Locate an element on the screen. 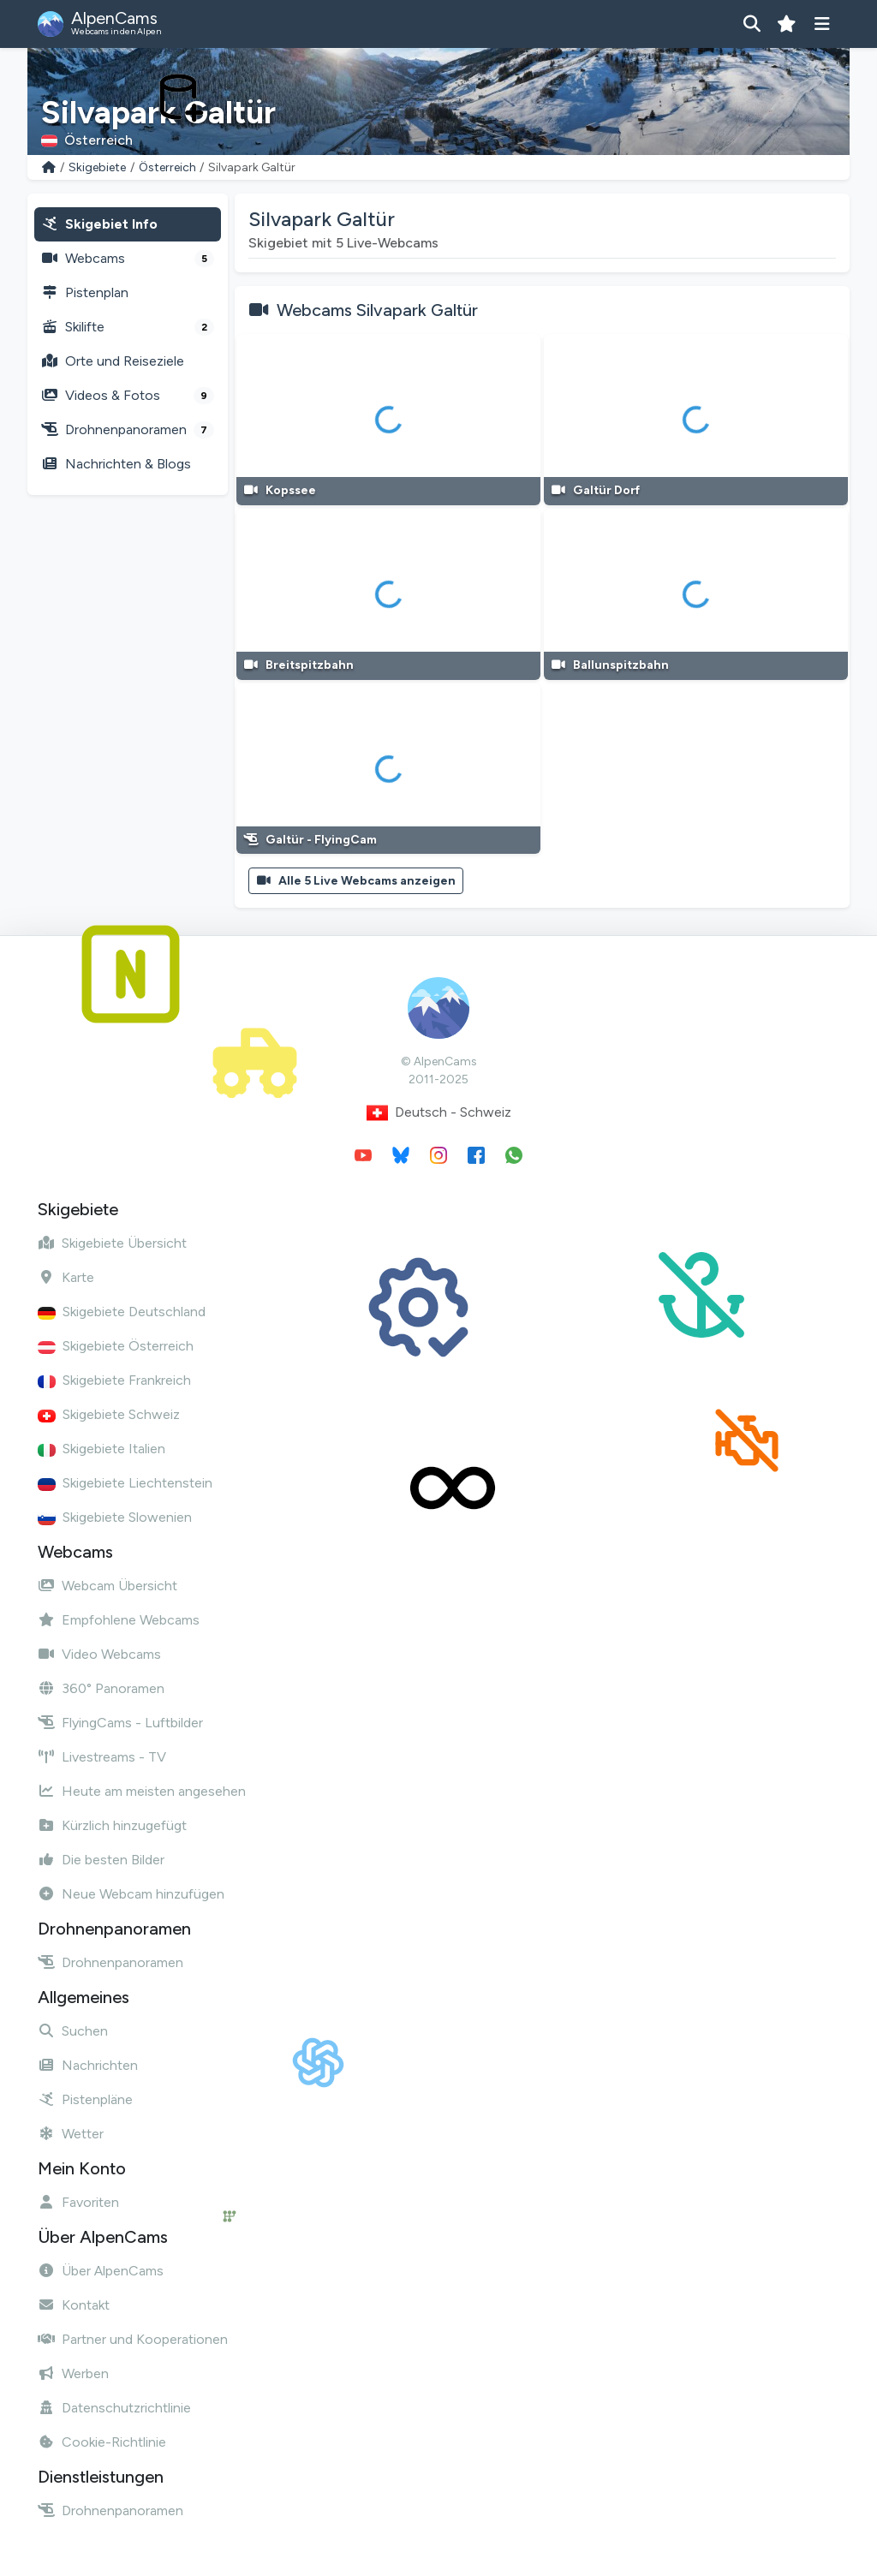 The image size is (877, 2576). indicates manual transmission or gear settings is located at coordinates (230, 2216).